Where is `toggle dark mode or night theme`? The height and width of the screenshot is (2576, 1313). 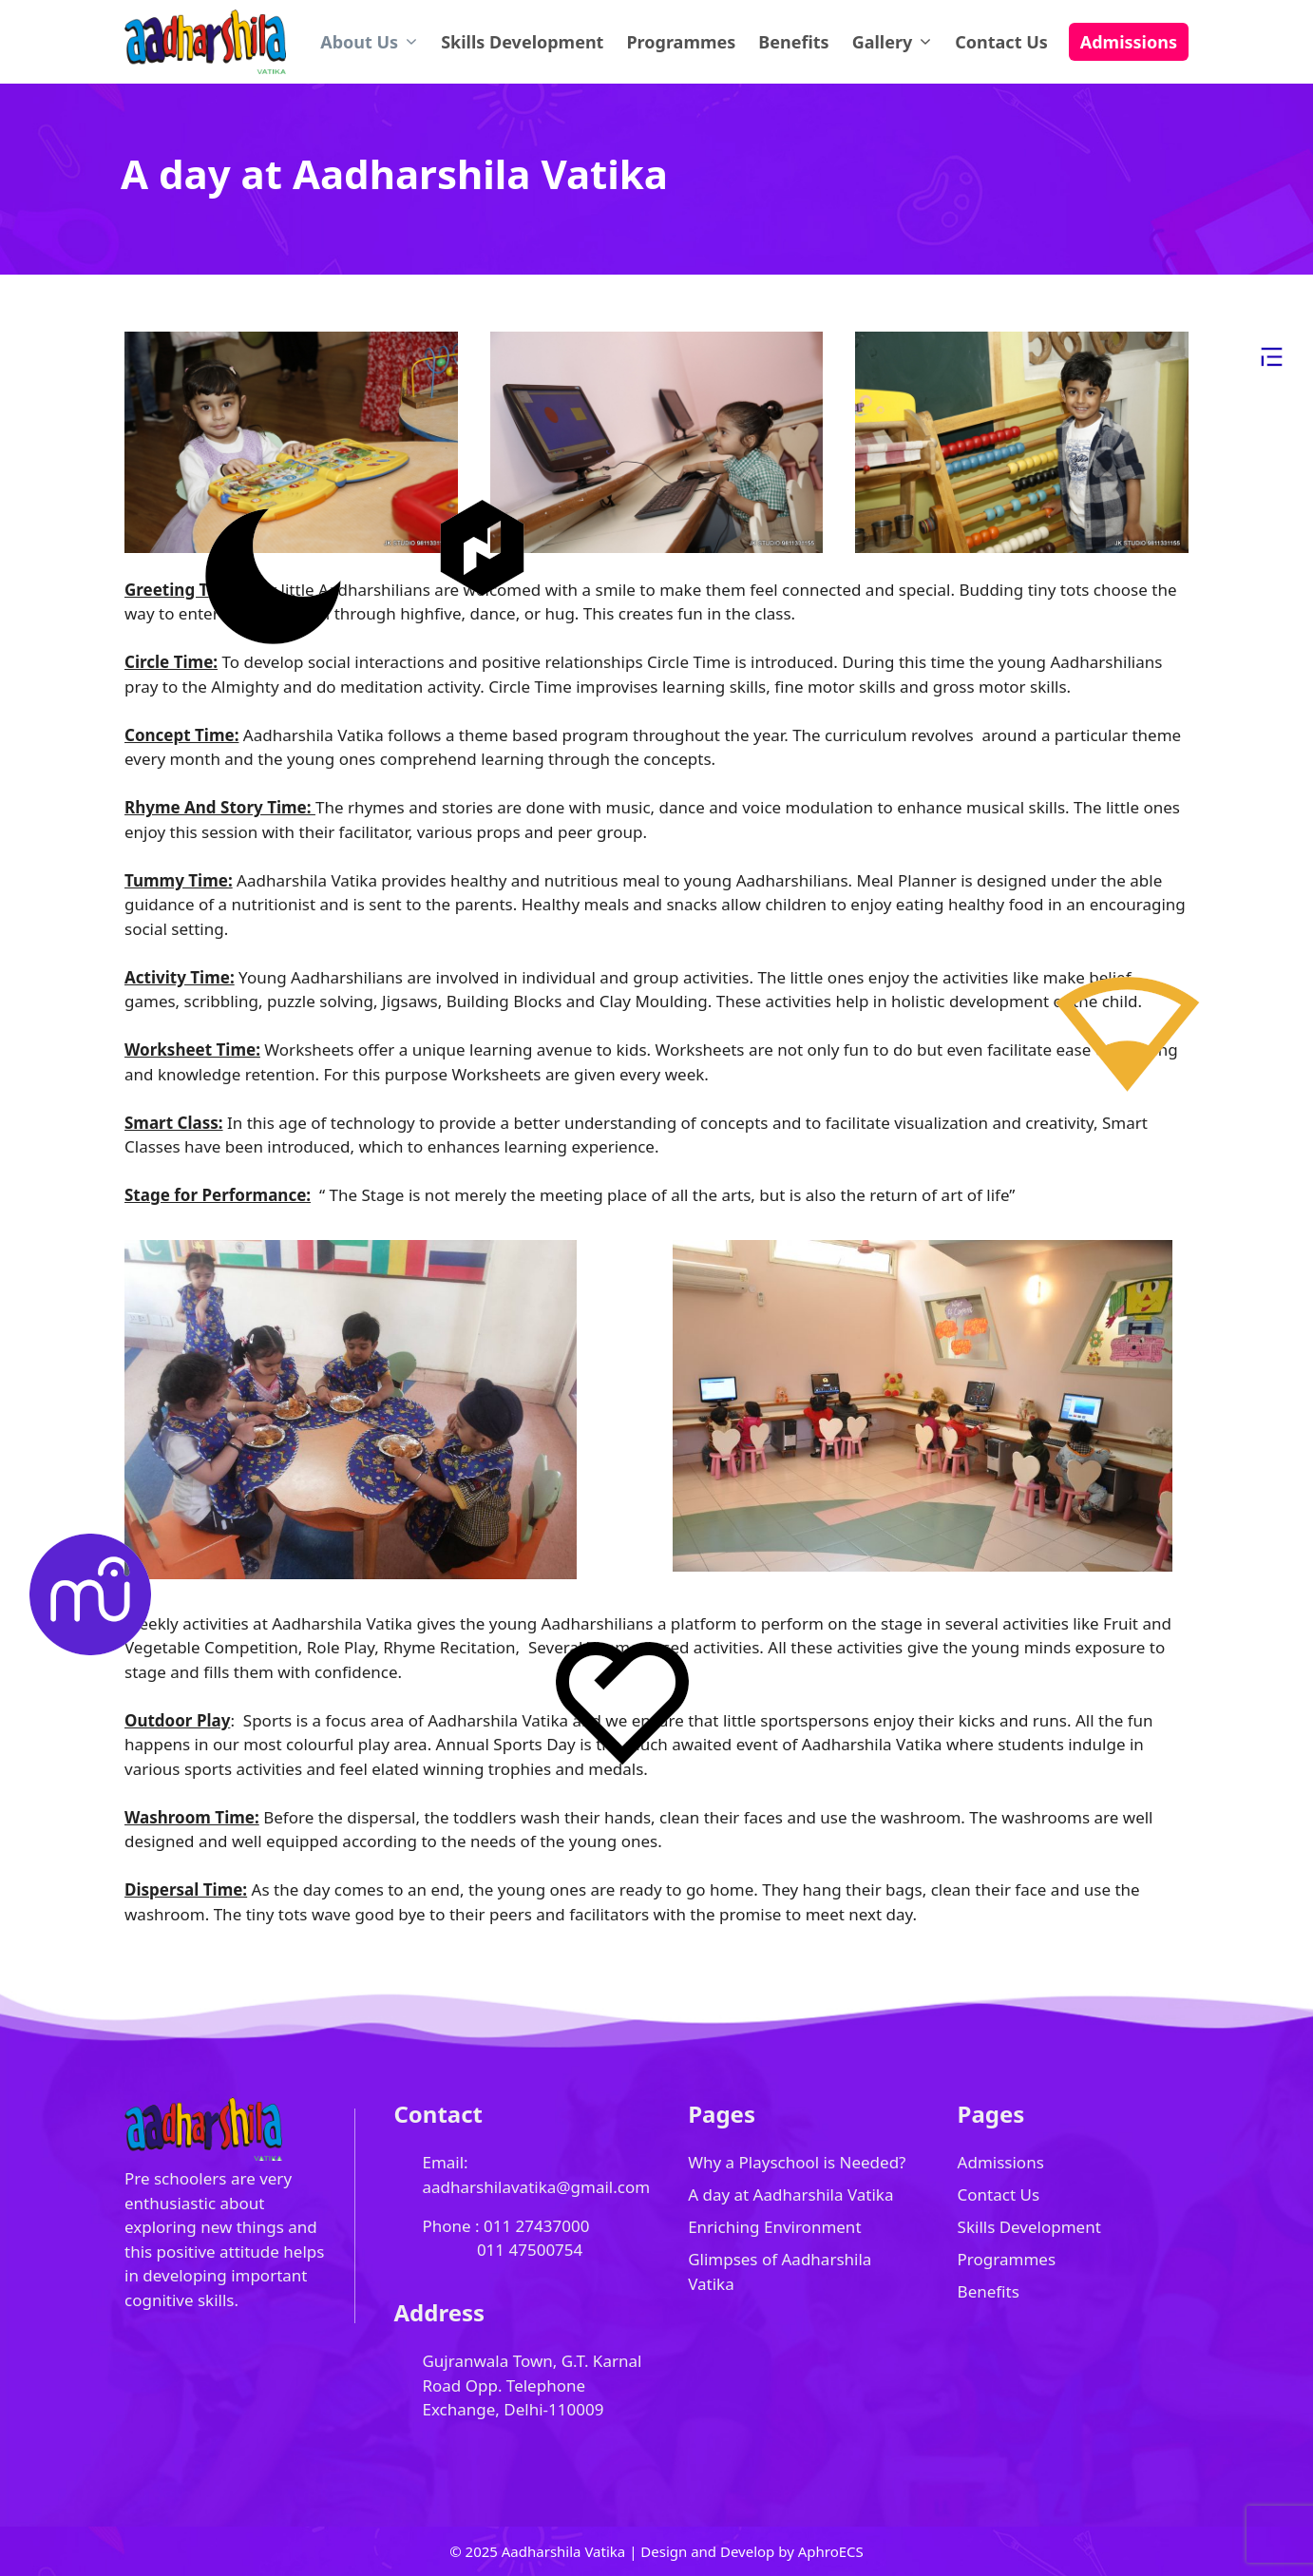 toggle dark mode or night theme is located at coordinates (273, 576).